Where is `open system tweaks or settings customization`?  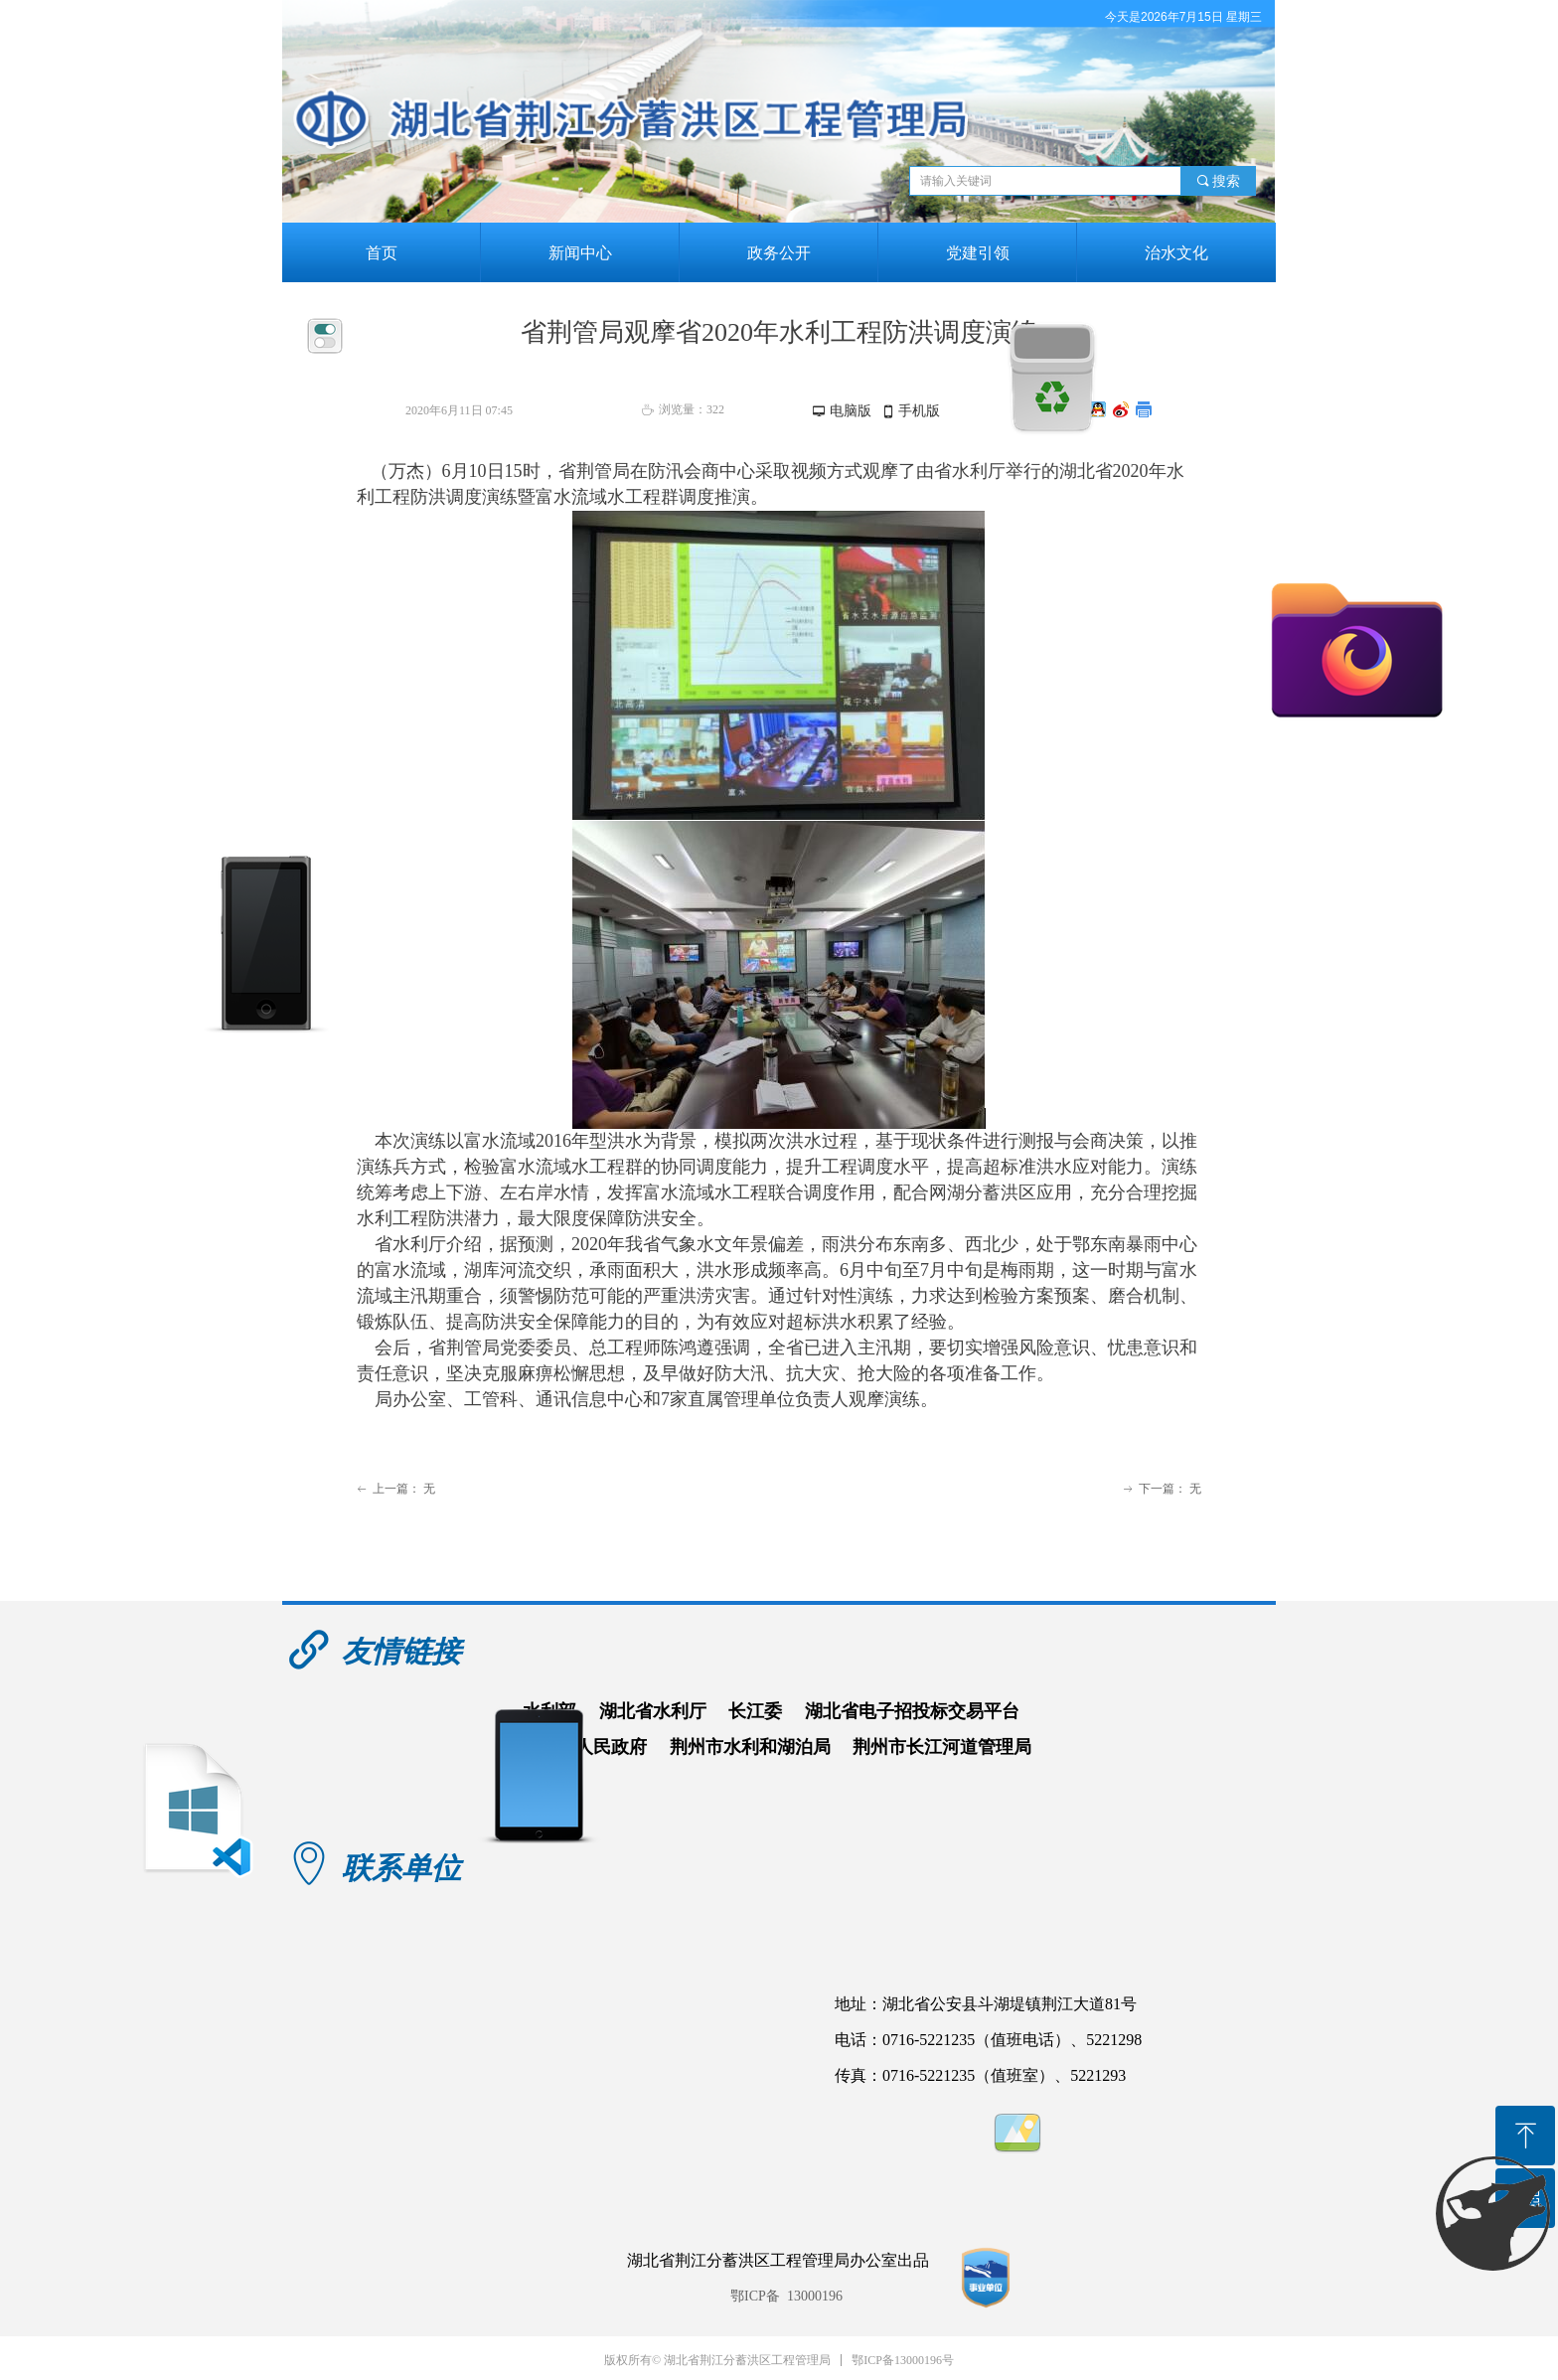
open system tweaks or settings customization is located at coordinates (325, 336).